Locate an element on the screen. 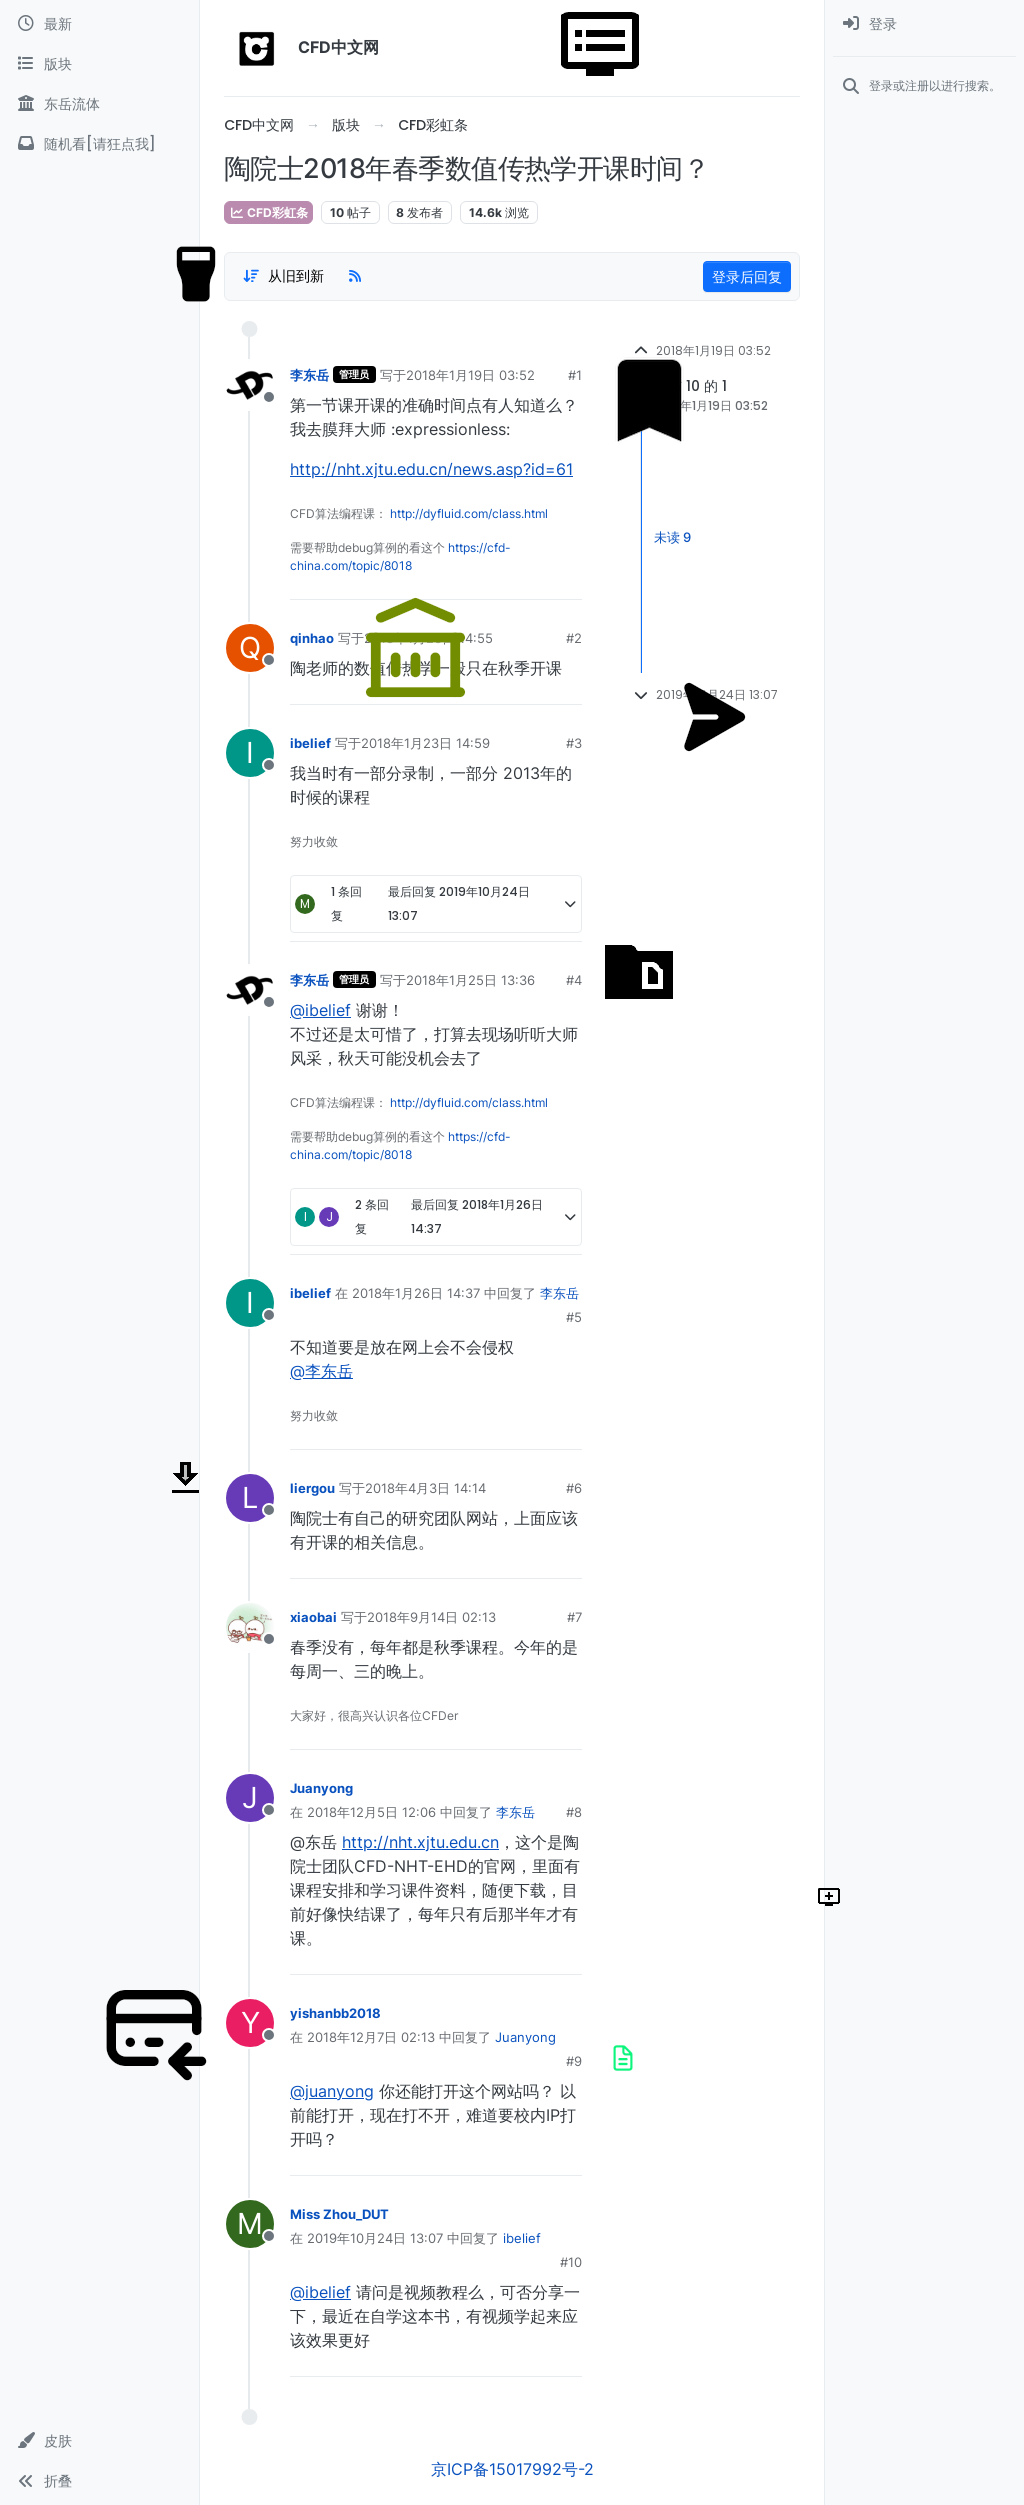  request a refund to your card is located at coordinates (154, 2028).